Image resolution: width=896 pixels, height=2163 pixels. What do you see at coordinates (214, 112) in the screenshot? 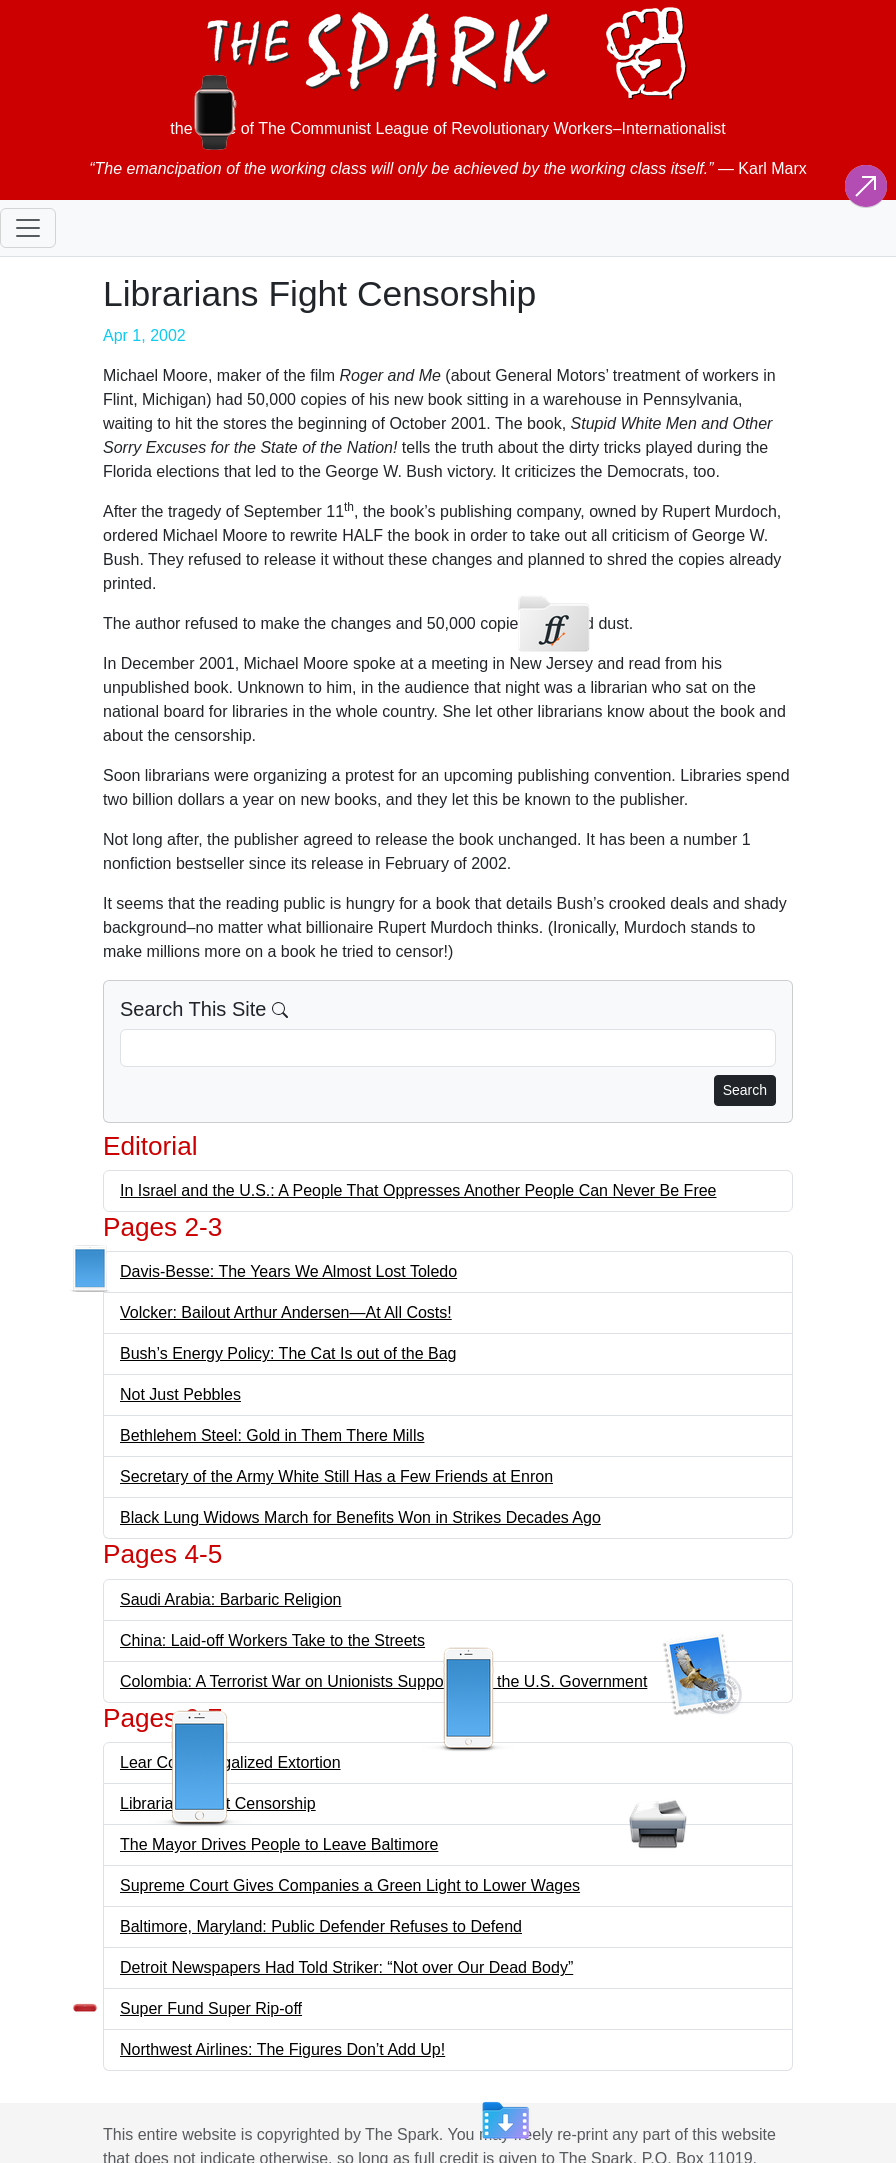
I see `apple watch device in connected devices list` at bounding box center [214, 112].